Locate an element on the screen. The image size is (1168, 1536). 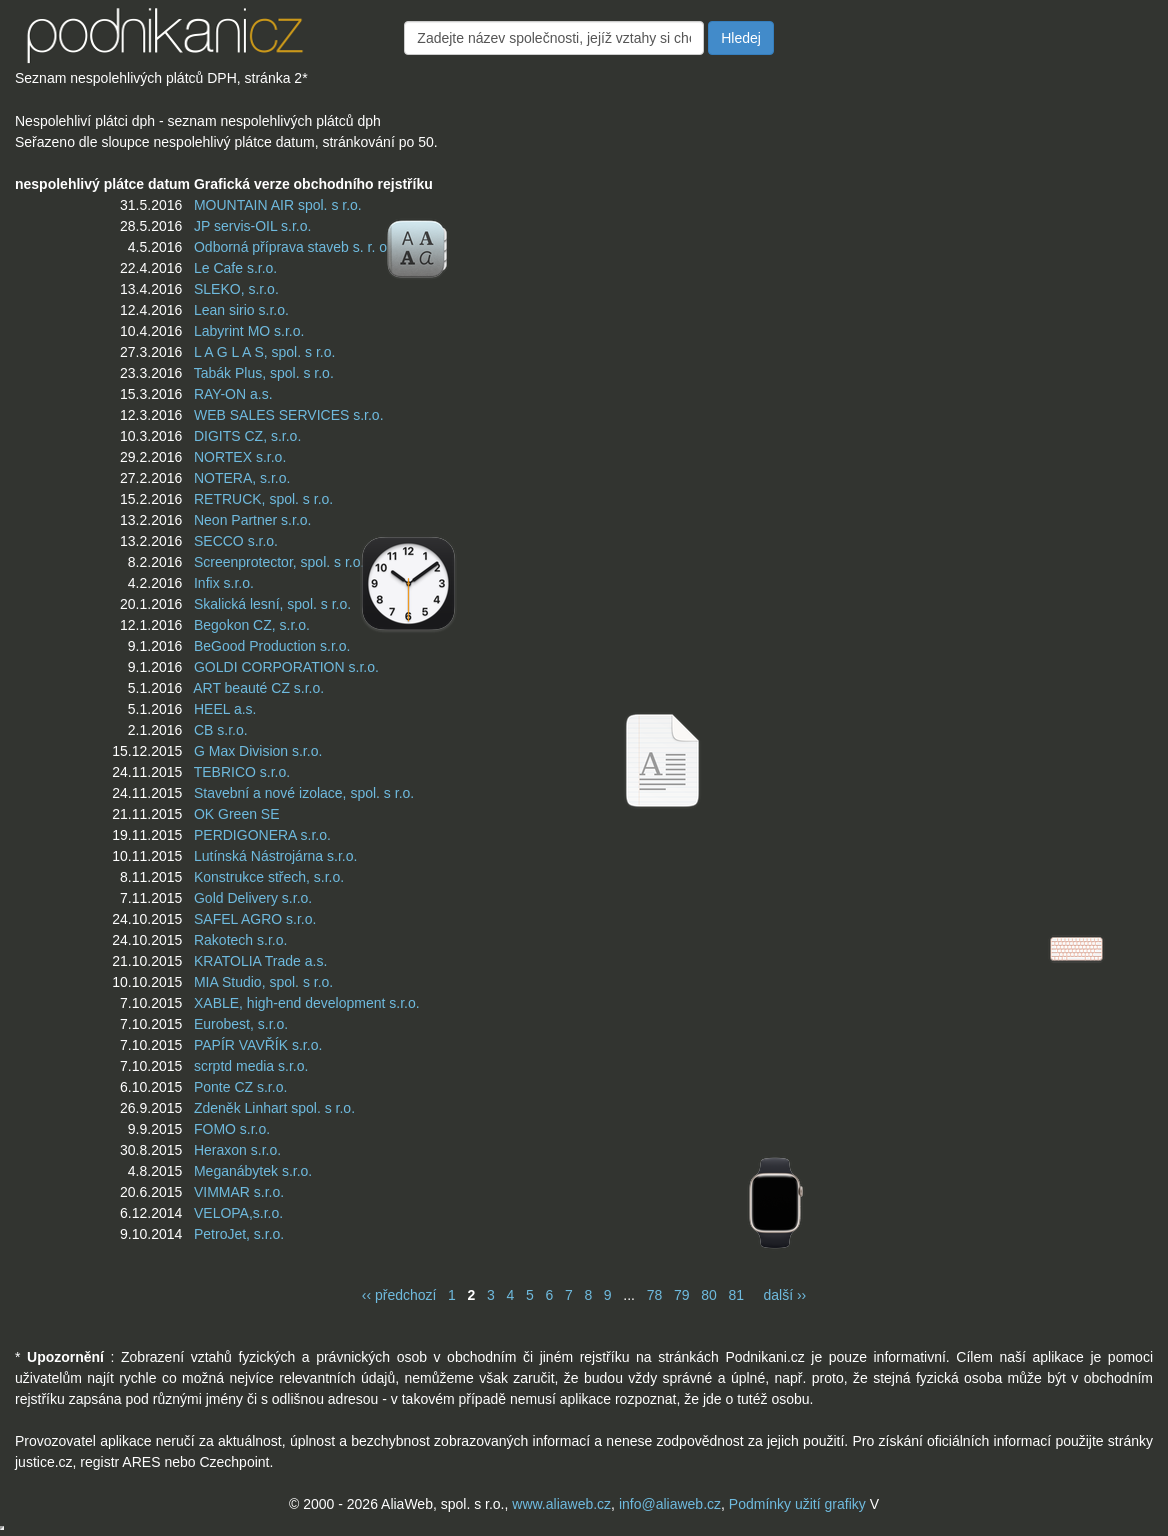
bluetooth keyboard connected is located at coordinates (1076, 949).